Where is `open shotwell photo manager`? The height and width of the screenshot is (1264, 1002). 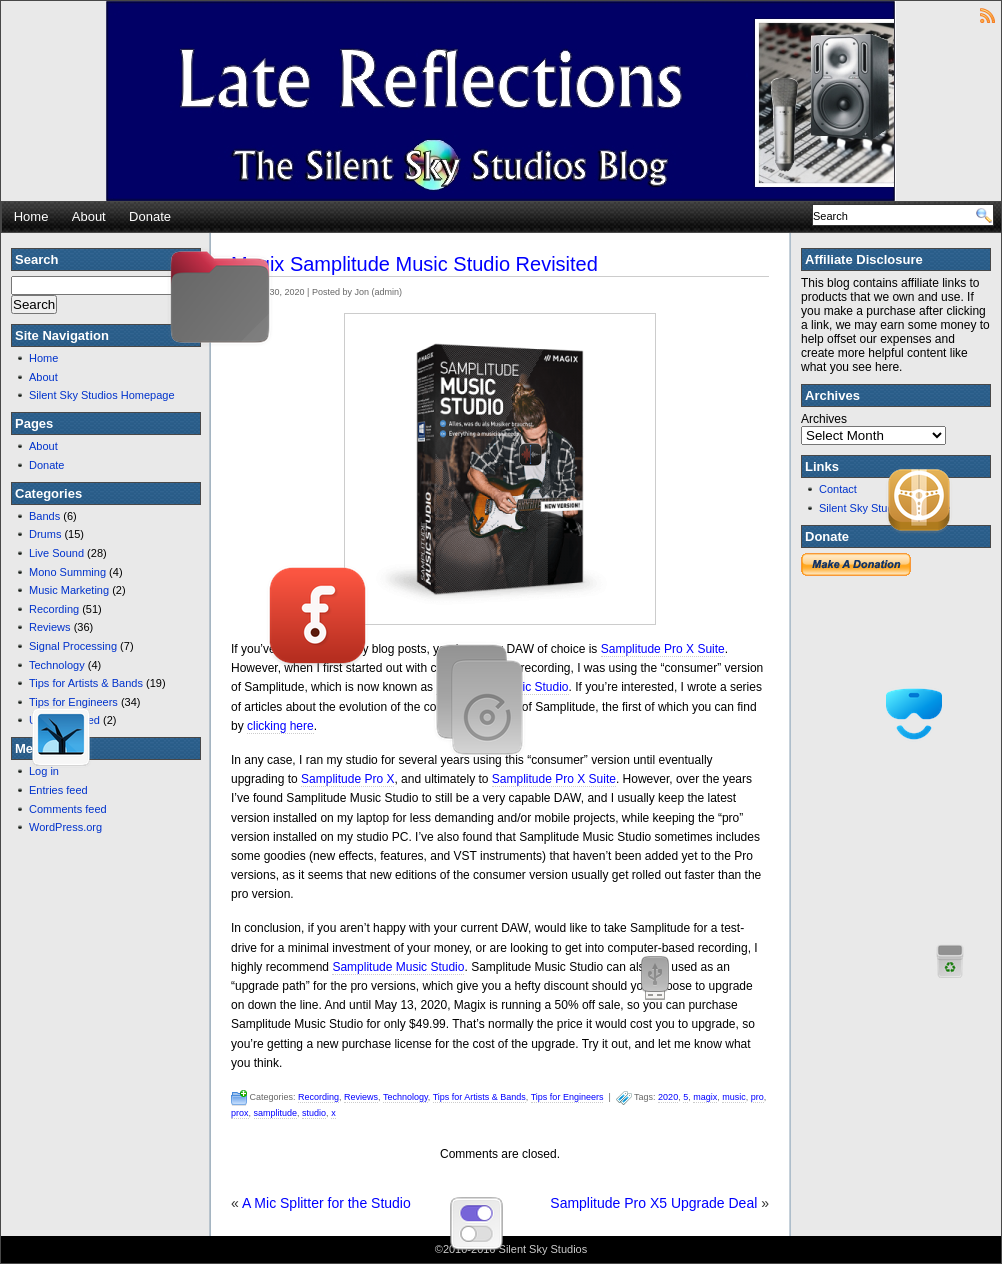 open shotwell photo manager is located at coordinates (61, 737).